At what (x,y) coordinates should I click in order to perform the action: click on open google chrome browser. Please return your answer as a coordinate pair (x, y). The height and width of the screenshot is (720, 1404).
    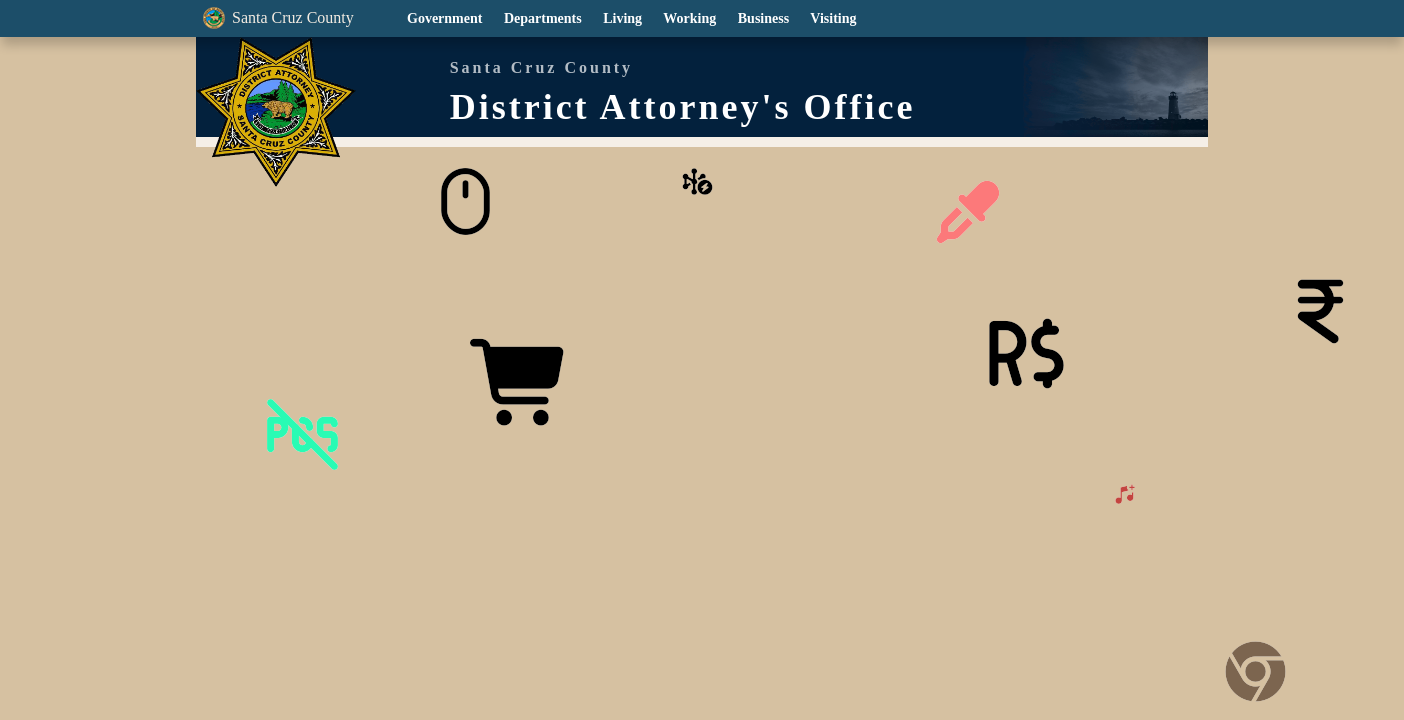
    Looking at the image, I should click on (1255, 671).